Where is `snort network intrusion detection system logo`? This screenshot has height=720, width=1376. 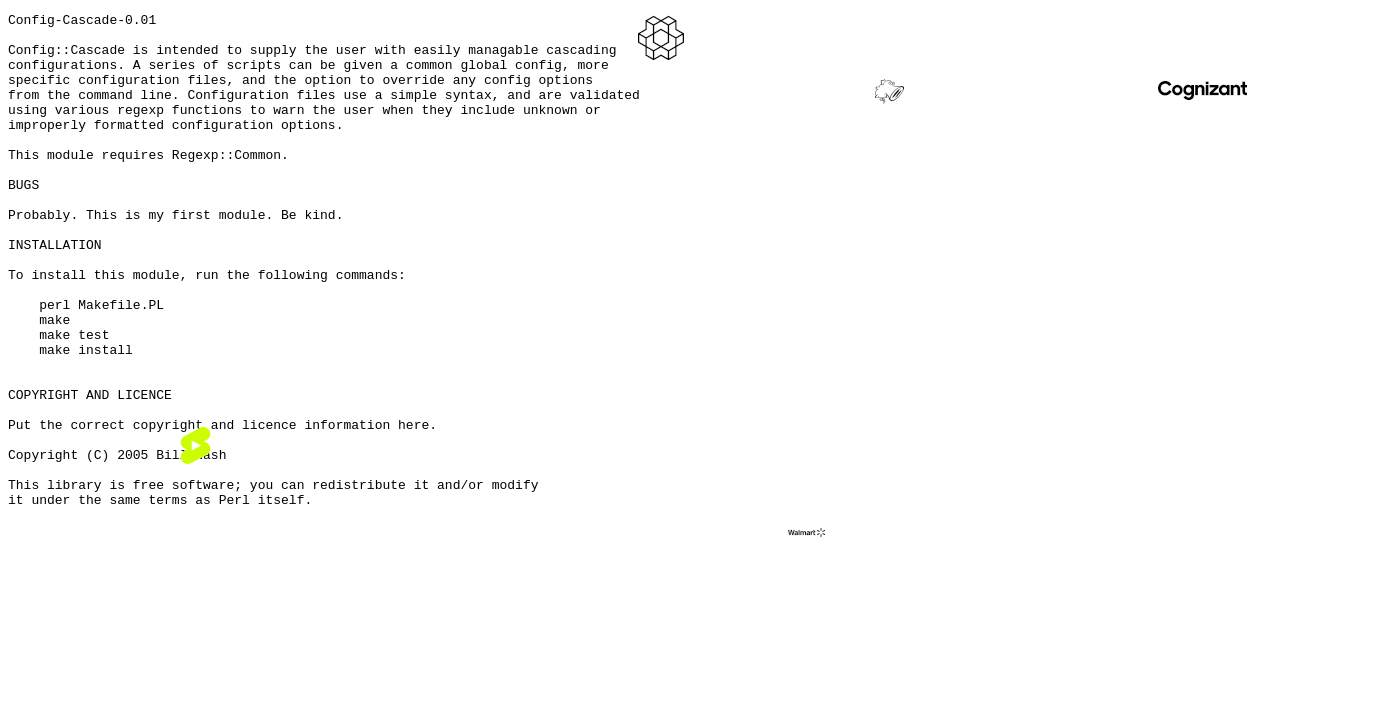
snort network intrusion detection system logo is located at coordinates (889, 91).